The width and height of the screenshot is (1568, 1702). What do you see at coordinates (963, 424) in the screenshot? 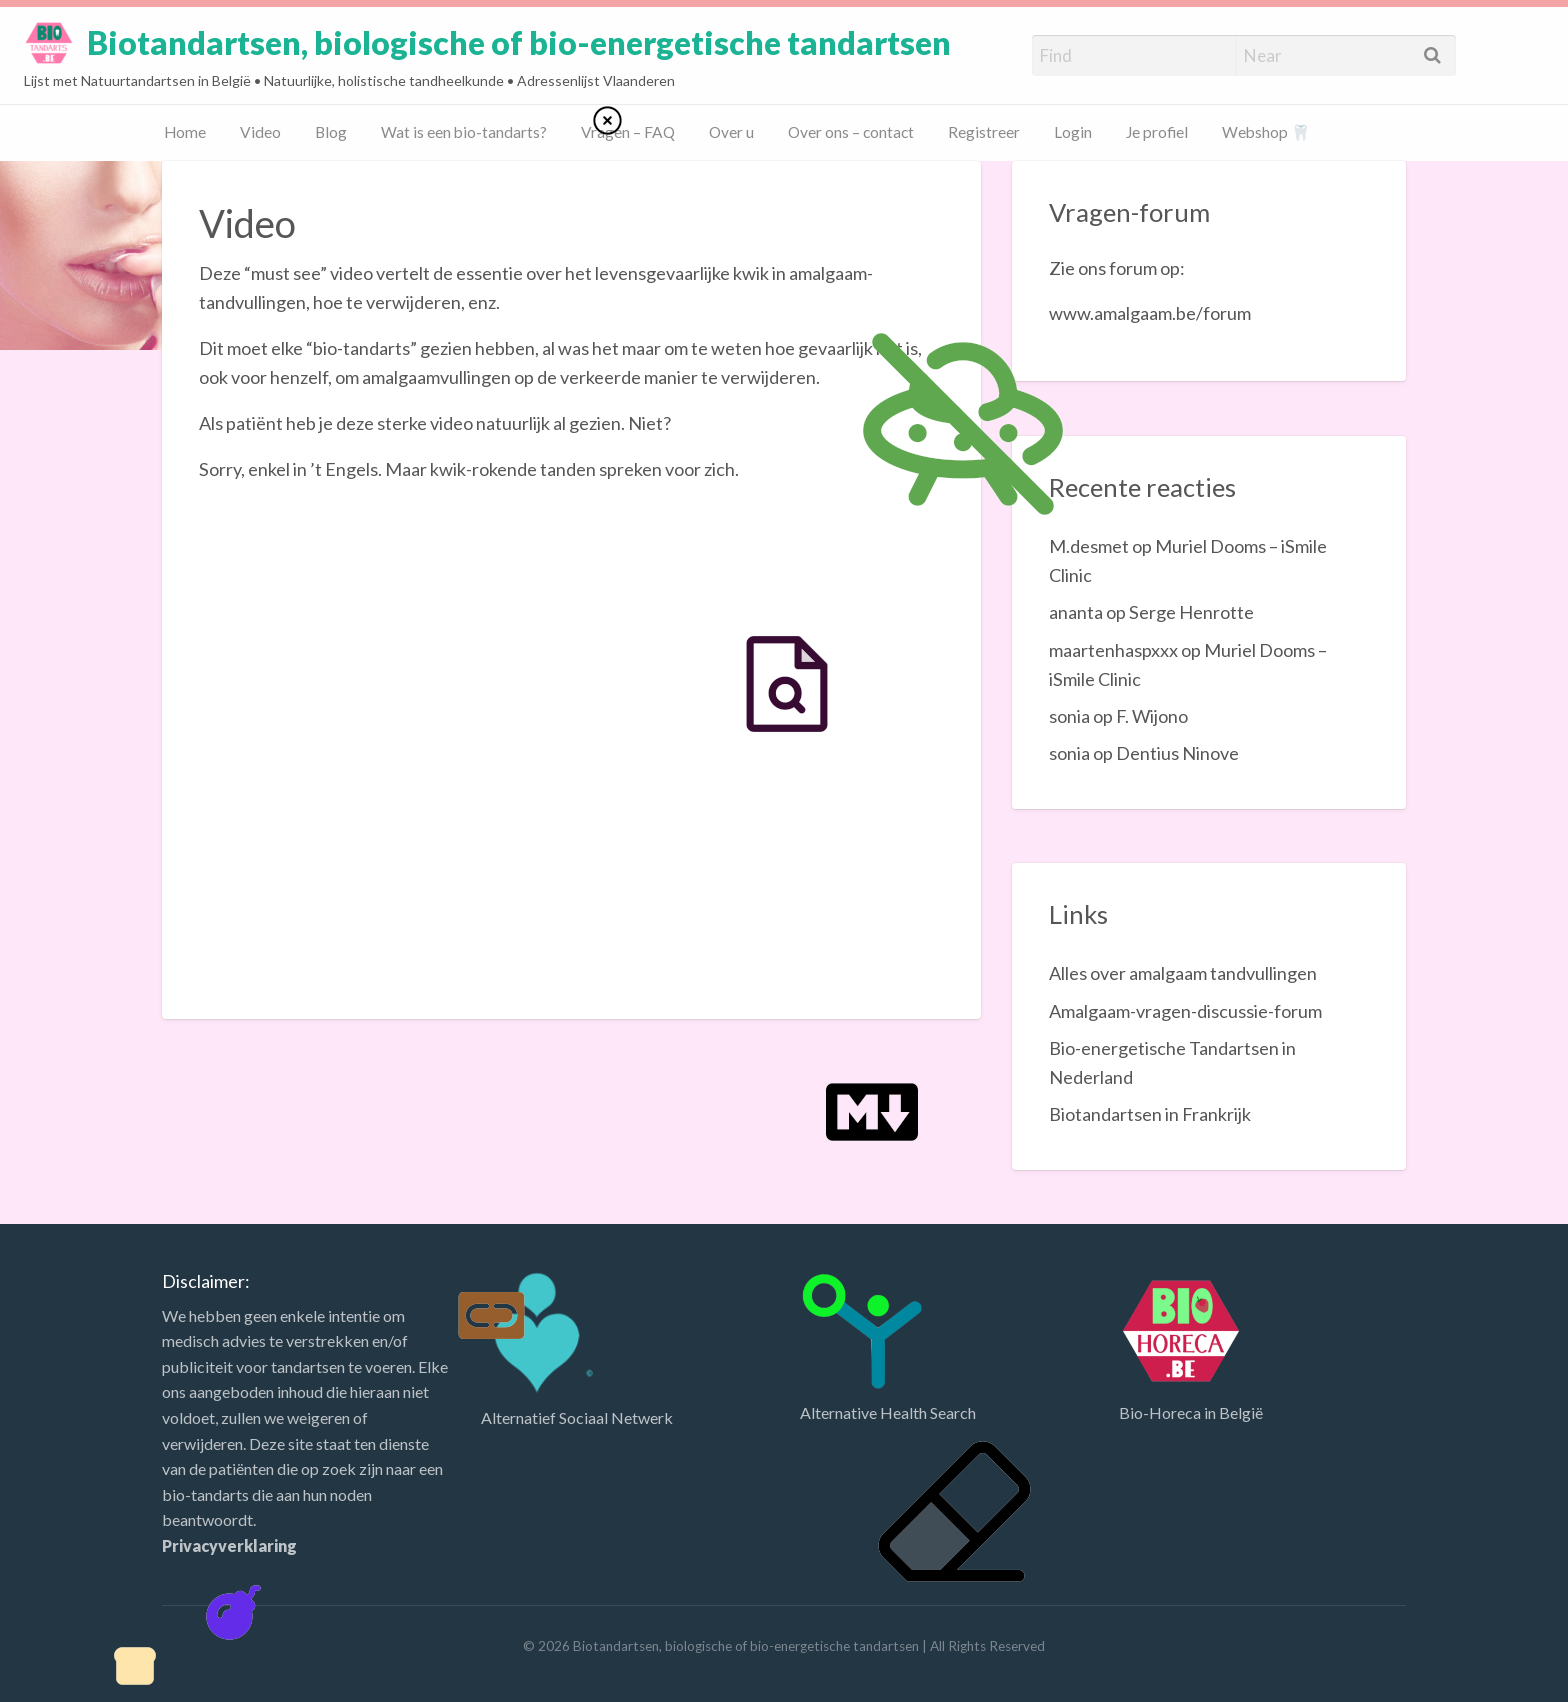
I see `disable UFO or alien-themed mode` at bounding box center [963, 424].